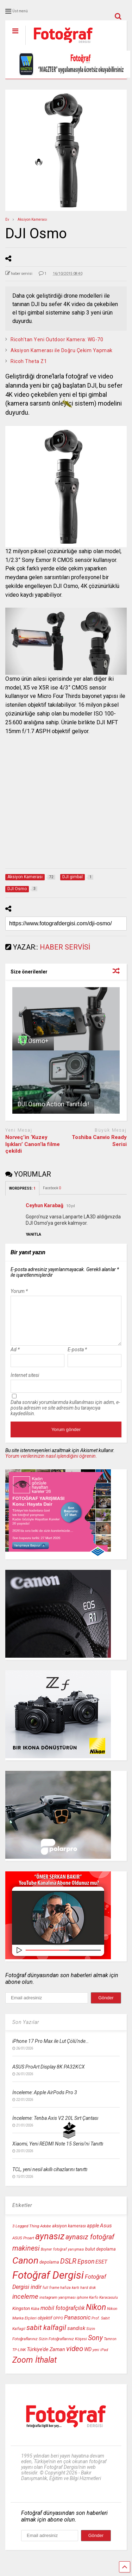 The width and height of the screenshot is (132, 2576). I want to click on indicates a blocked or restricted action, so click(23, 1040).